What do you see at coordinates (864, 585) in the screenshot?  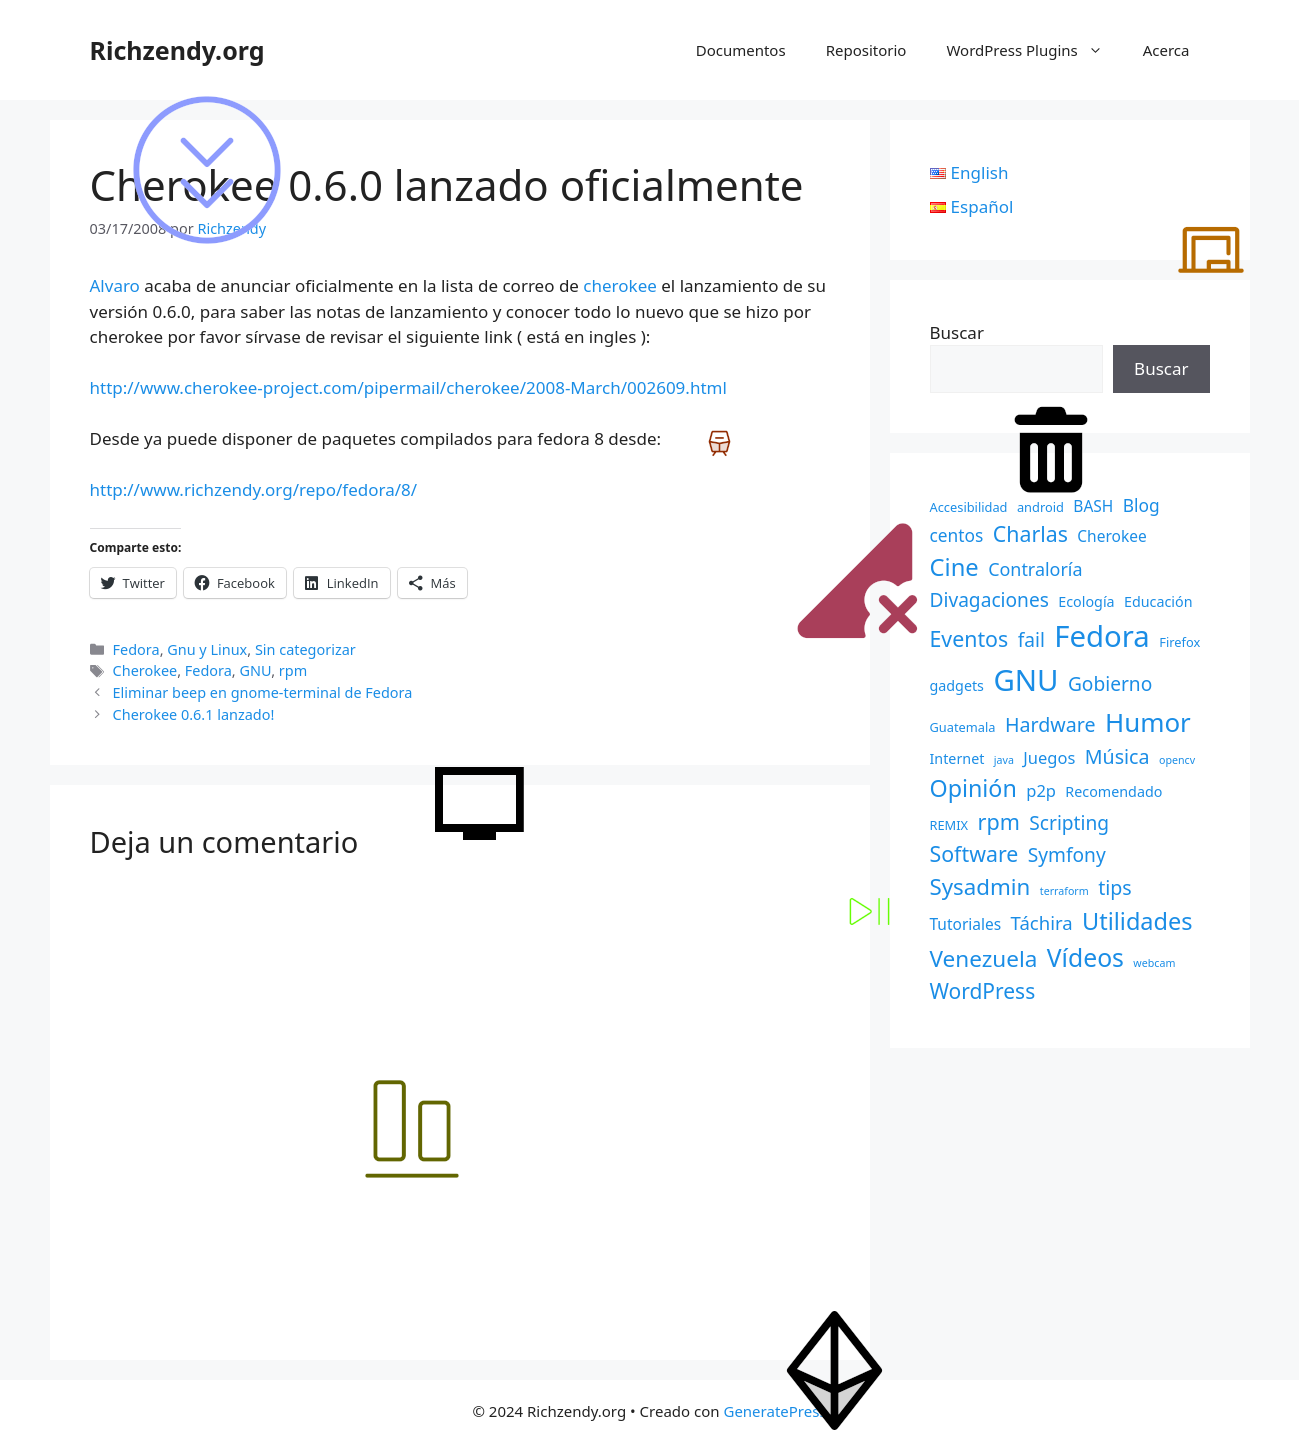 I see `no cellular signal available` at bounding box center [864, 585].